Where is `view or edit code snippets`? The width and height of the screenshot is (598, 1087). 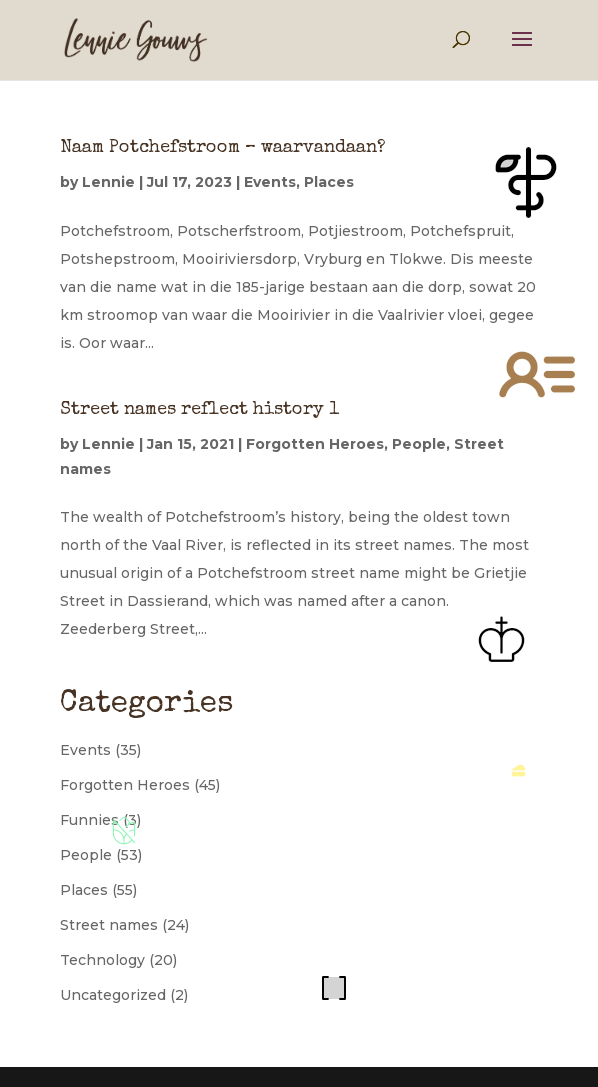 view or edit code snippets is located at coordinates (334, 988).